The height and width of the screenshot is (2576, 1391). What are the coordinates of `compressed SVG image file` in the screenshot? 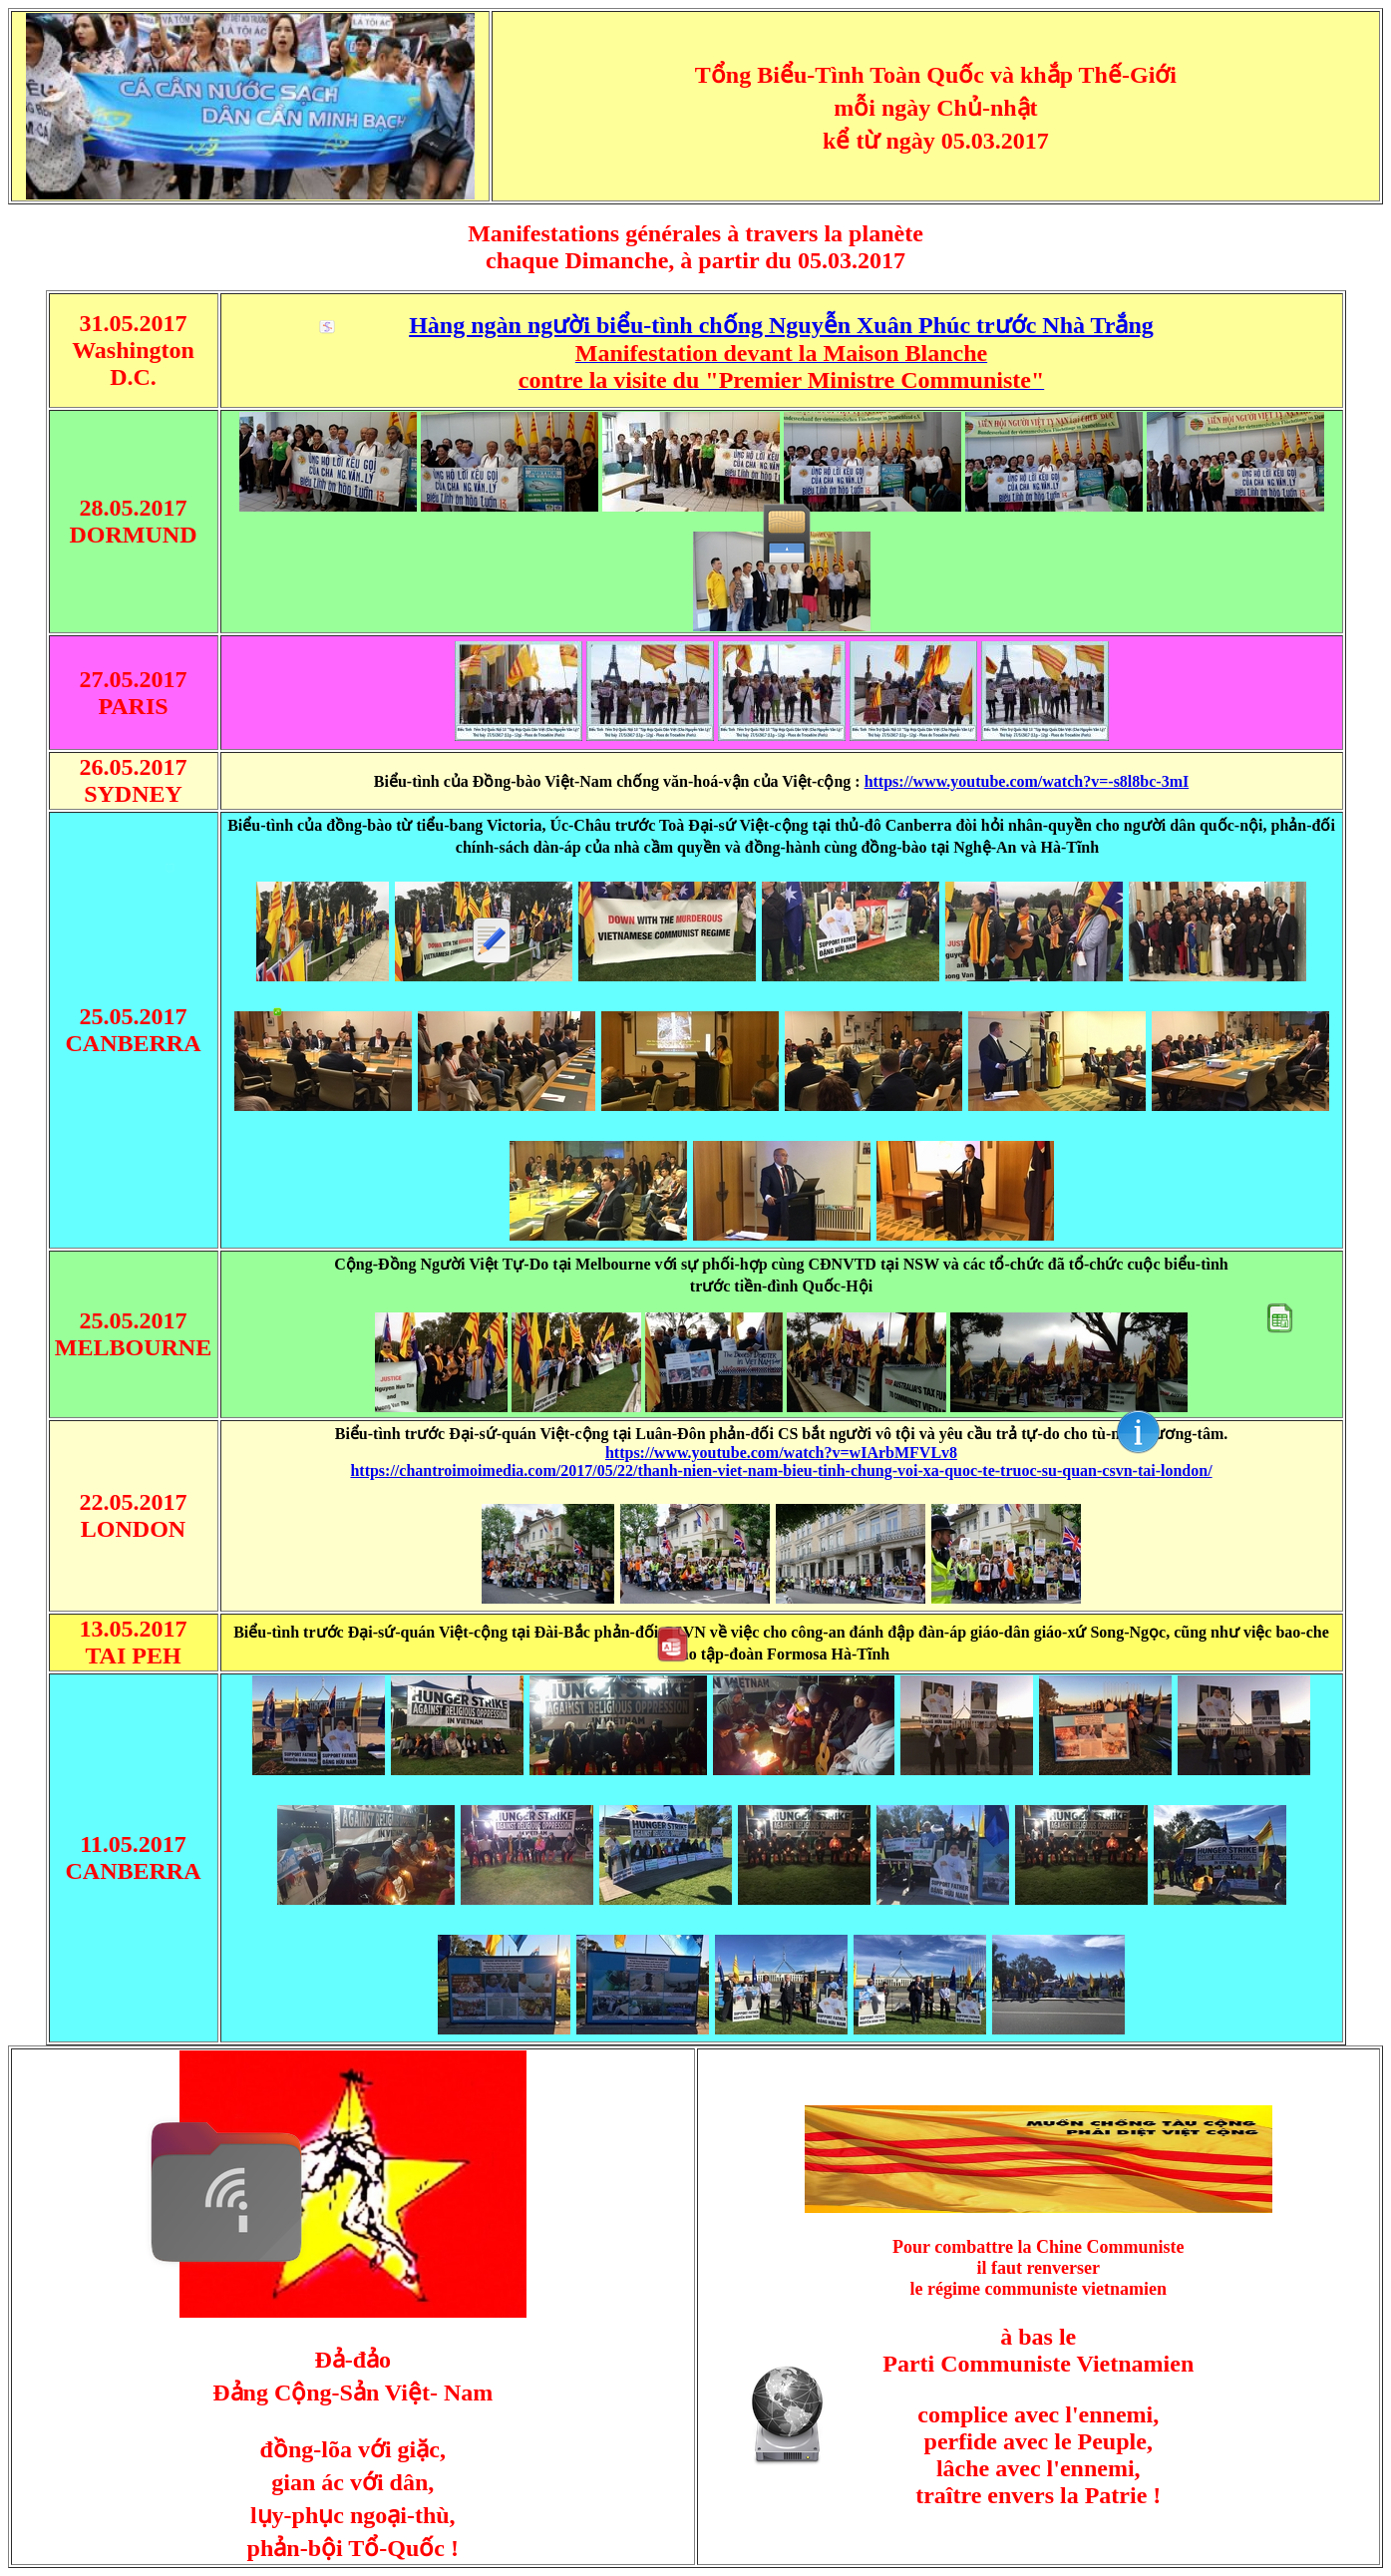 It's located at (327, 326).